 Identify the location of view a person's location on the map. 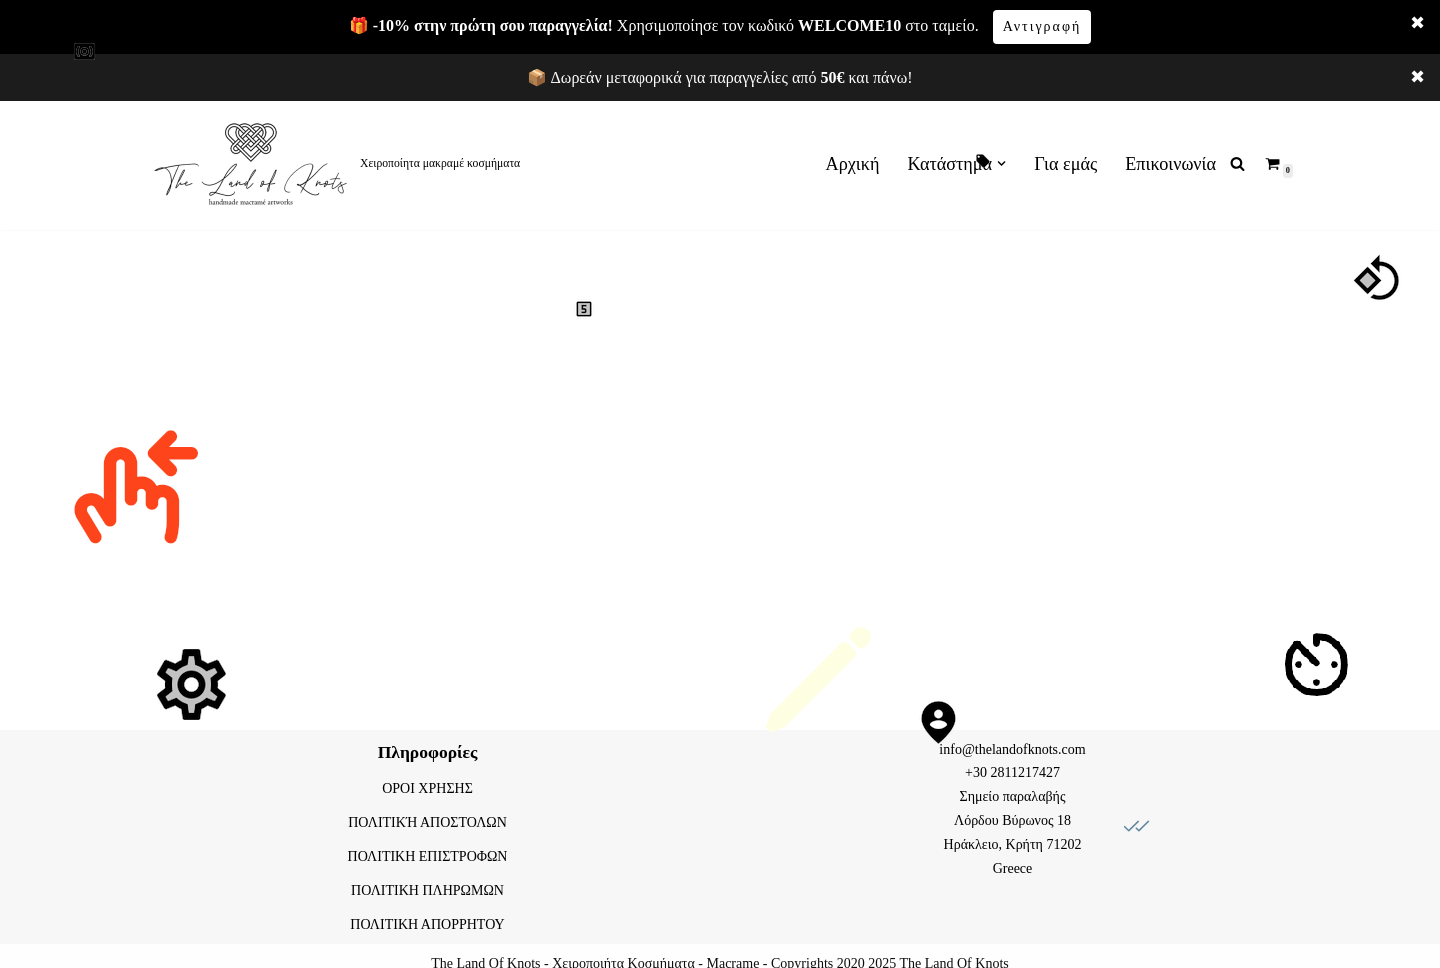
(938, 722).